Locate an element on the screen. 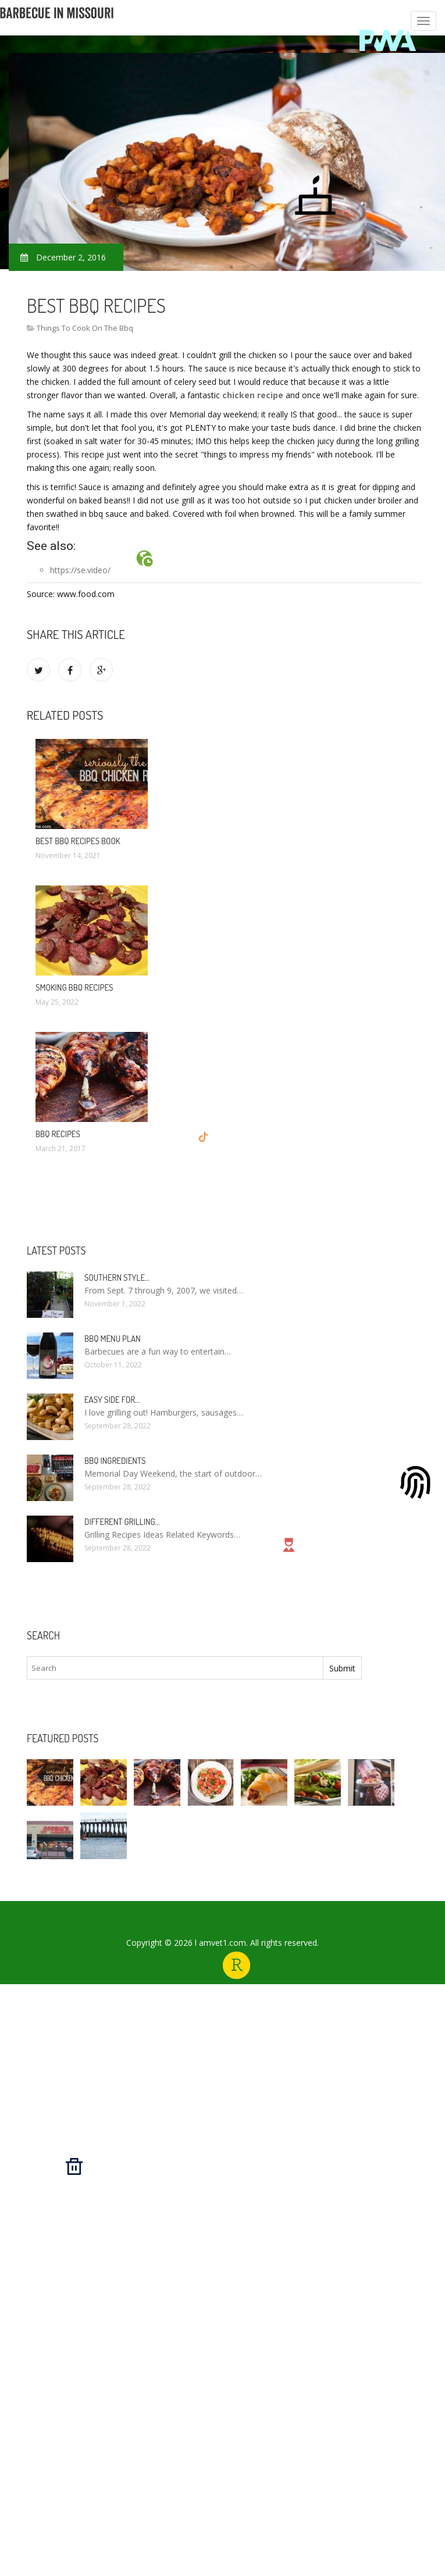  open RStudio IDE application is located at coordinates (236, 1965).